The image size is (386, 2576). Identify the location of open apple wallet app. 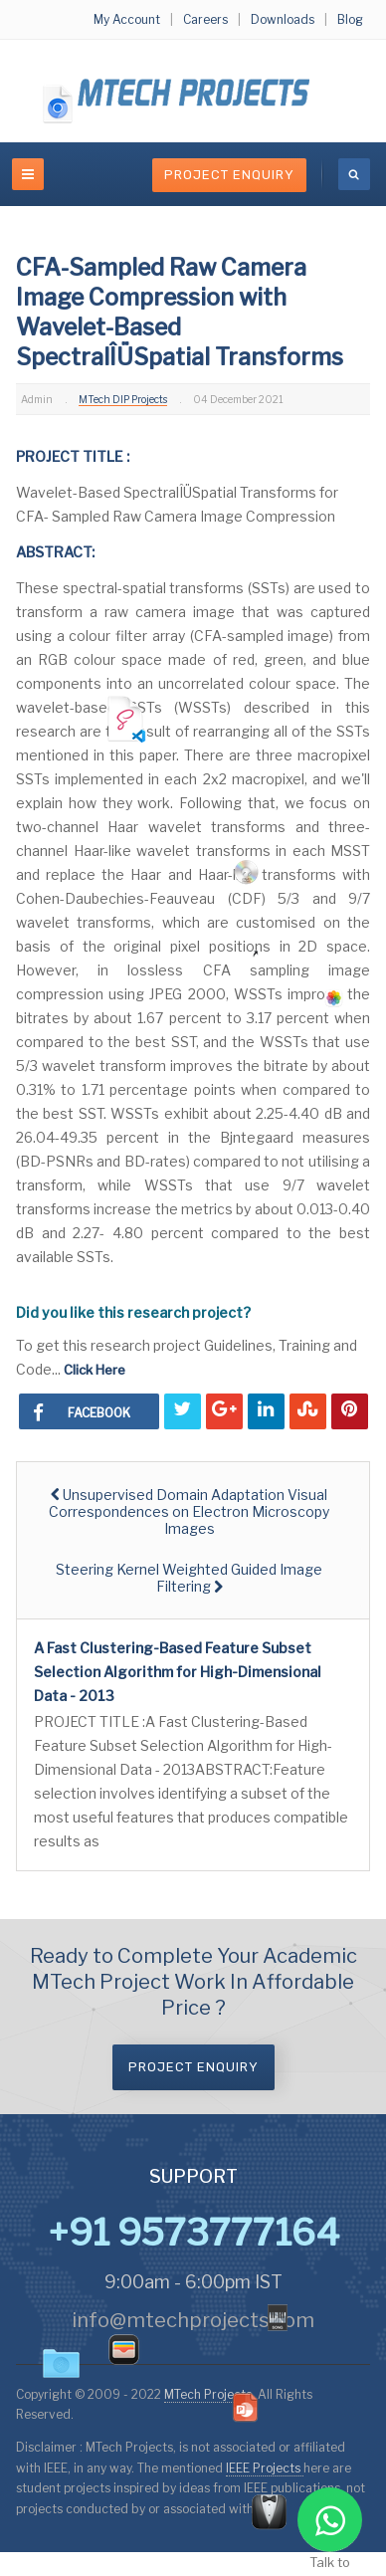
(123, 2349).